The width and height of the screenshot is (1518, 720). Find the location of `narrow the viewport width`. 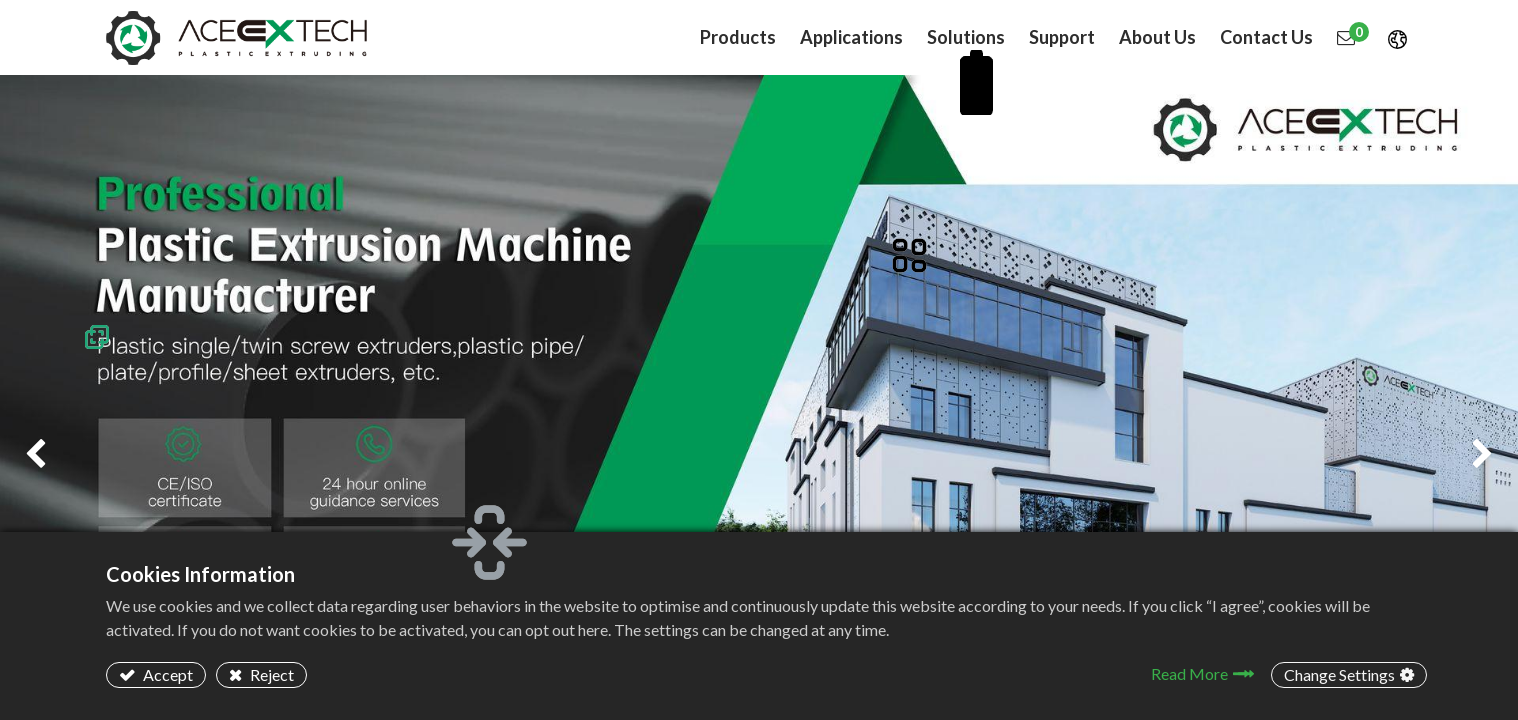

narrow the viewport width is located at coordinates (489, 542).